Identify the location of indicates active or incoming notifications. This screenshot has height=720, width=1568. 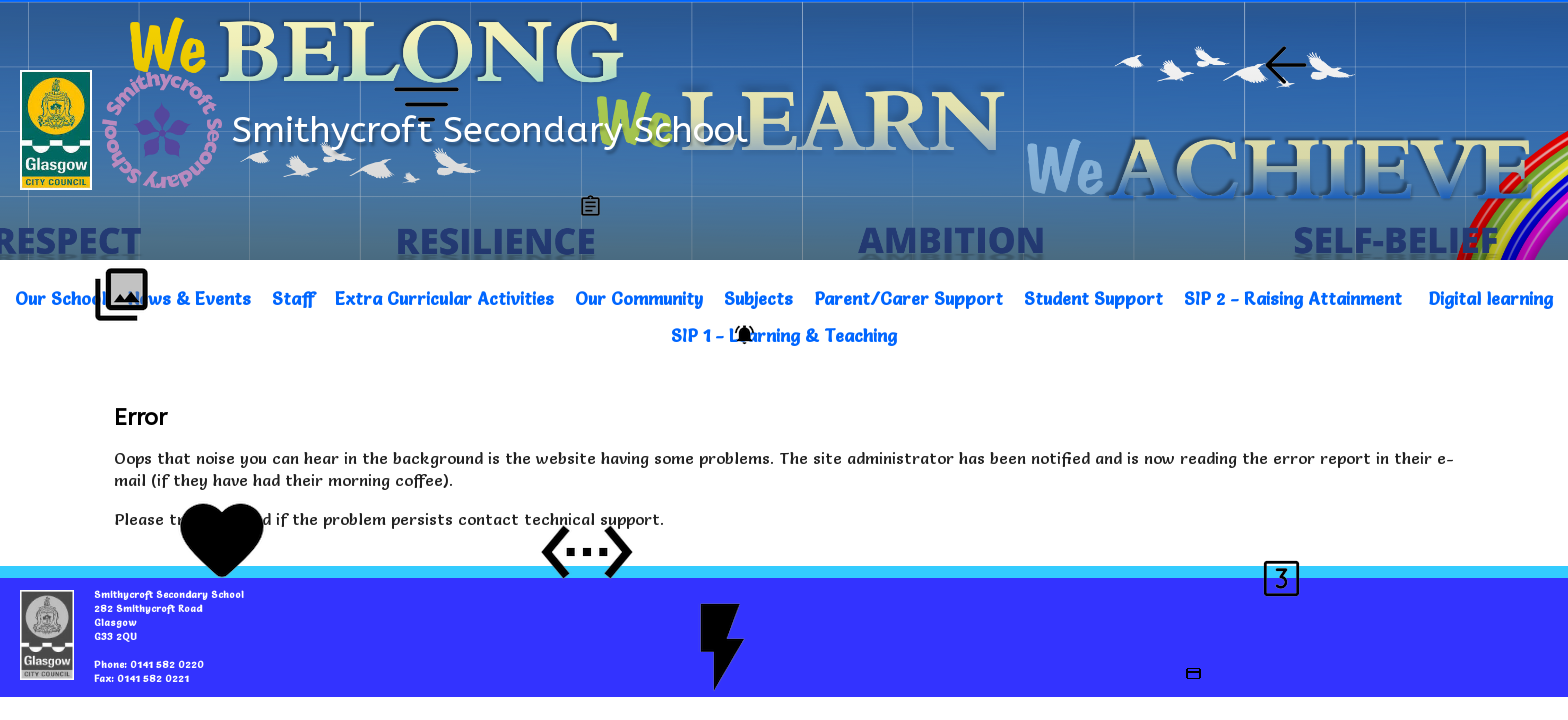
(744, 334).